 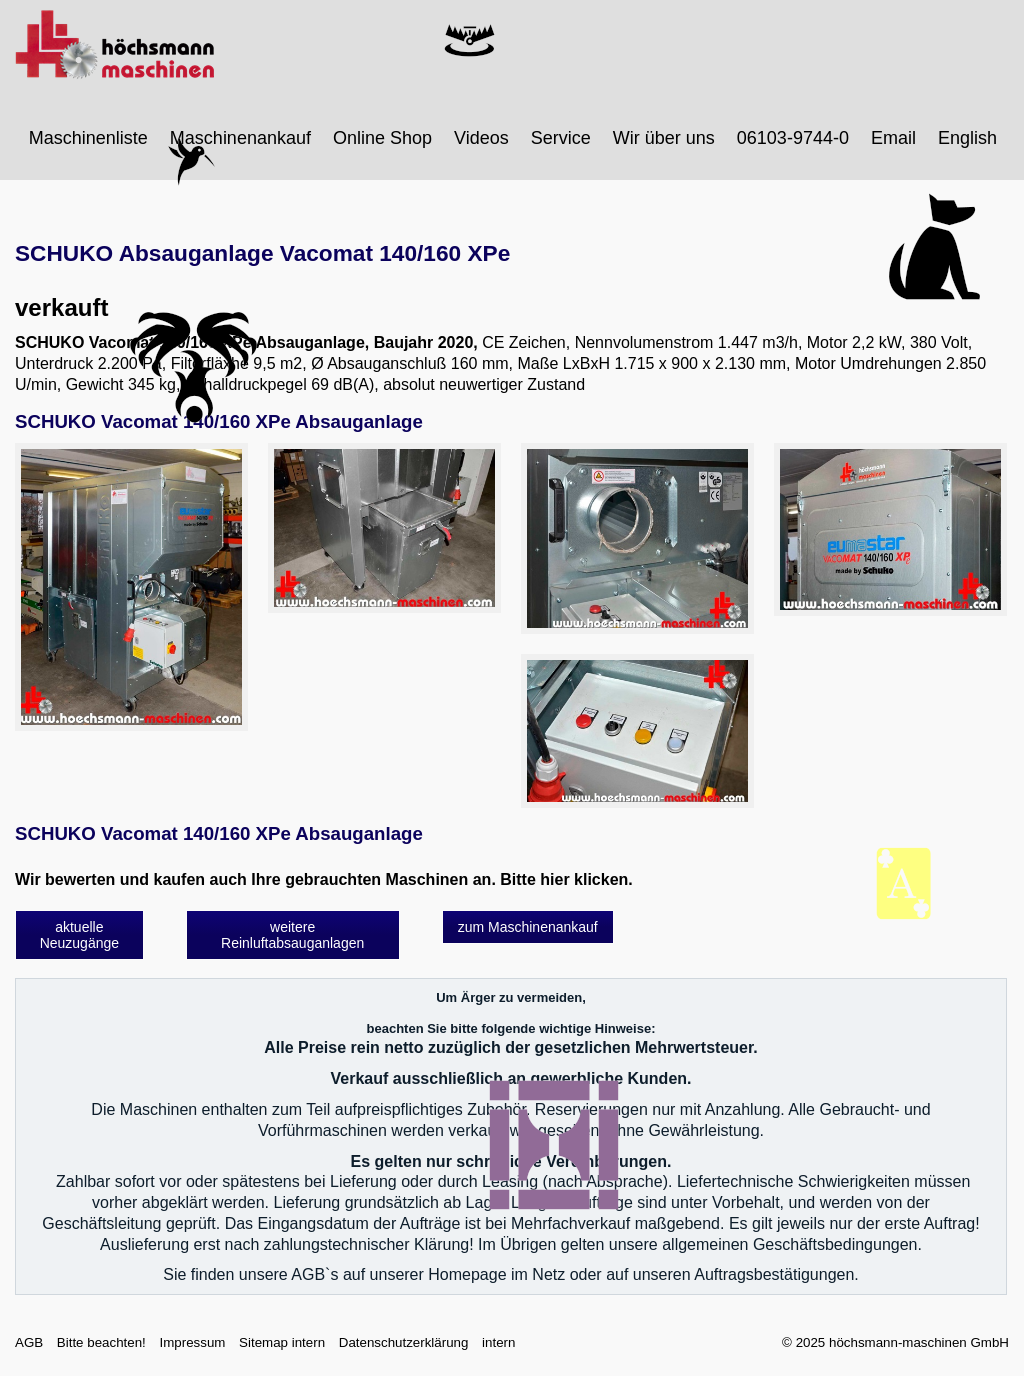 I want to click on nature or wildlife category indicator, so click(x=191, y=161).